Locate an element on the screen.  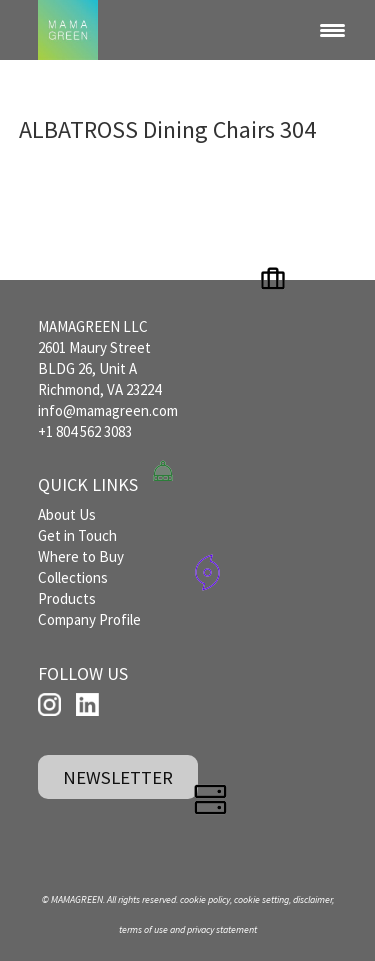
access storage or server settings is located at coordinates (210, 799).